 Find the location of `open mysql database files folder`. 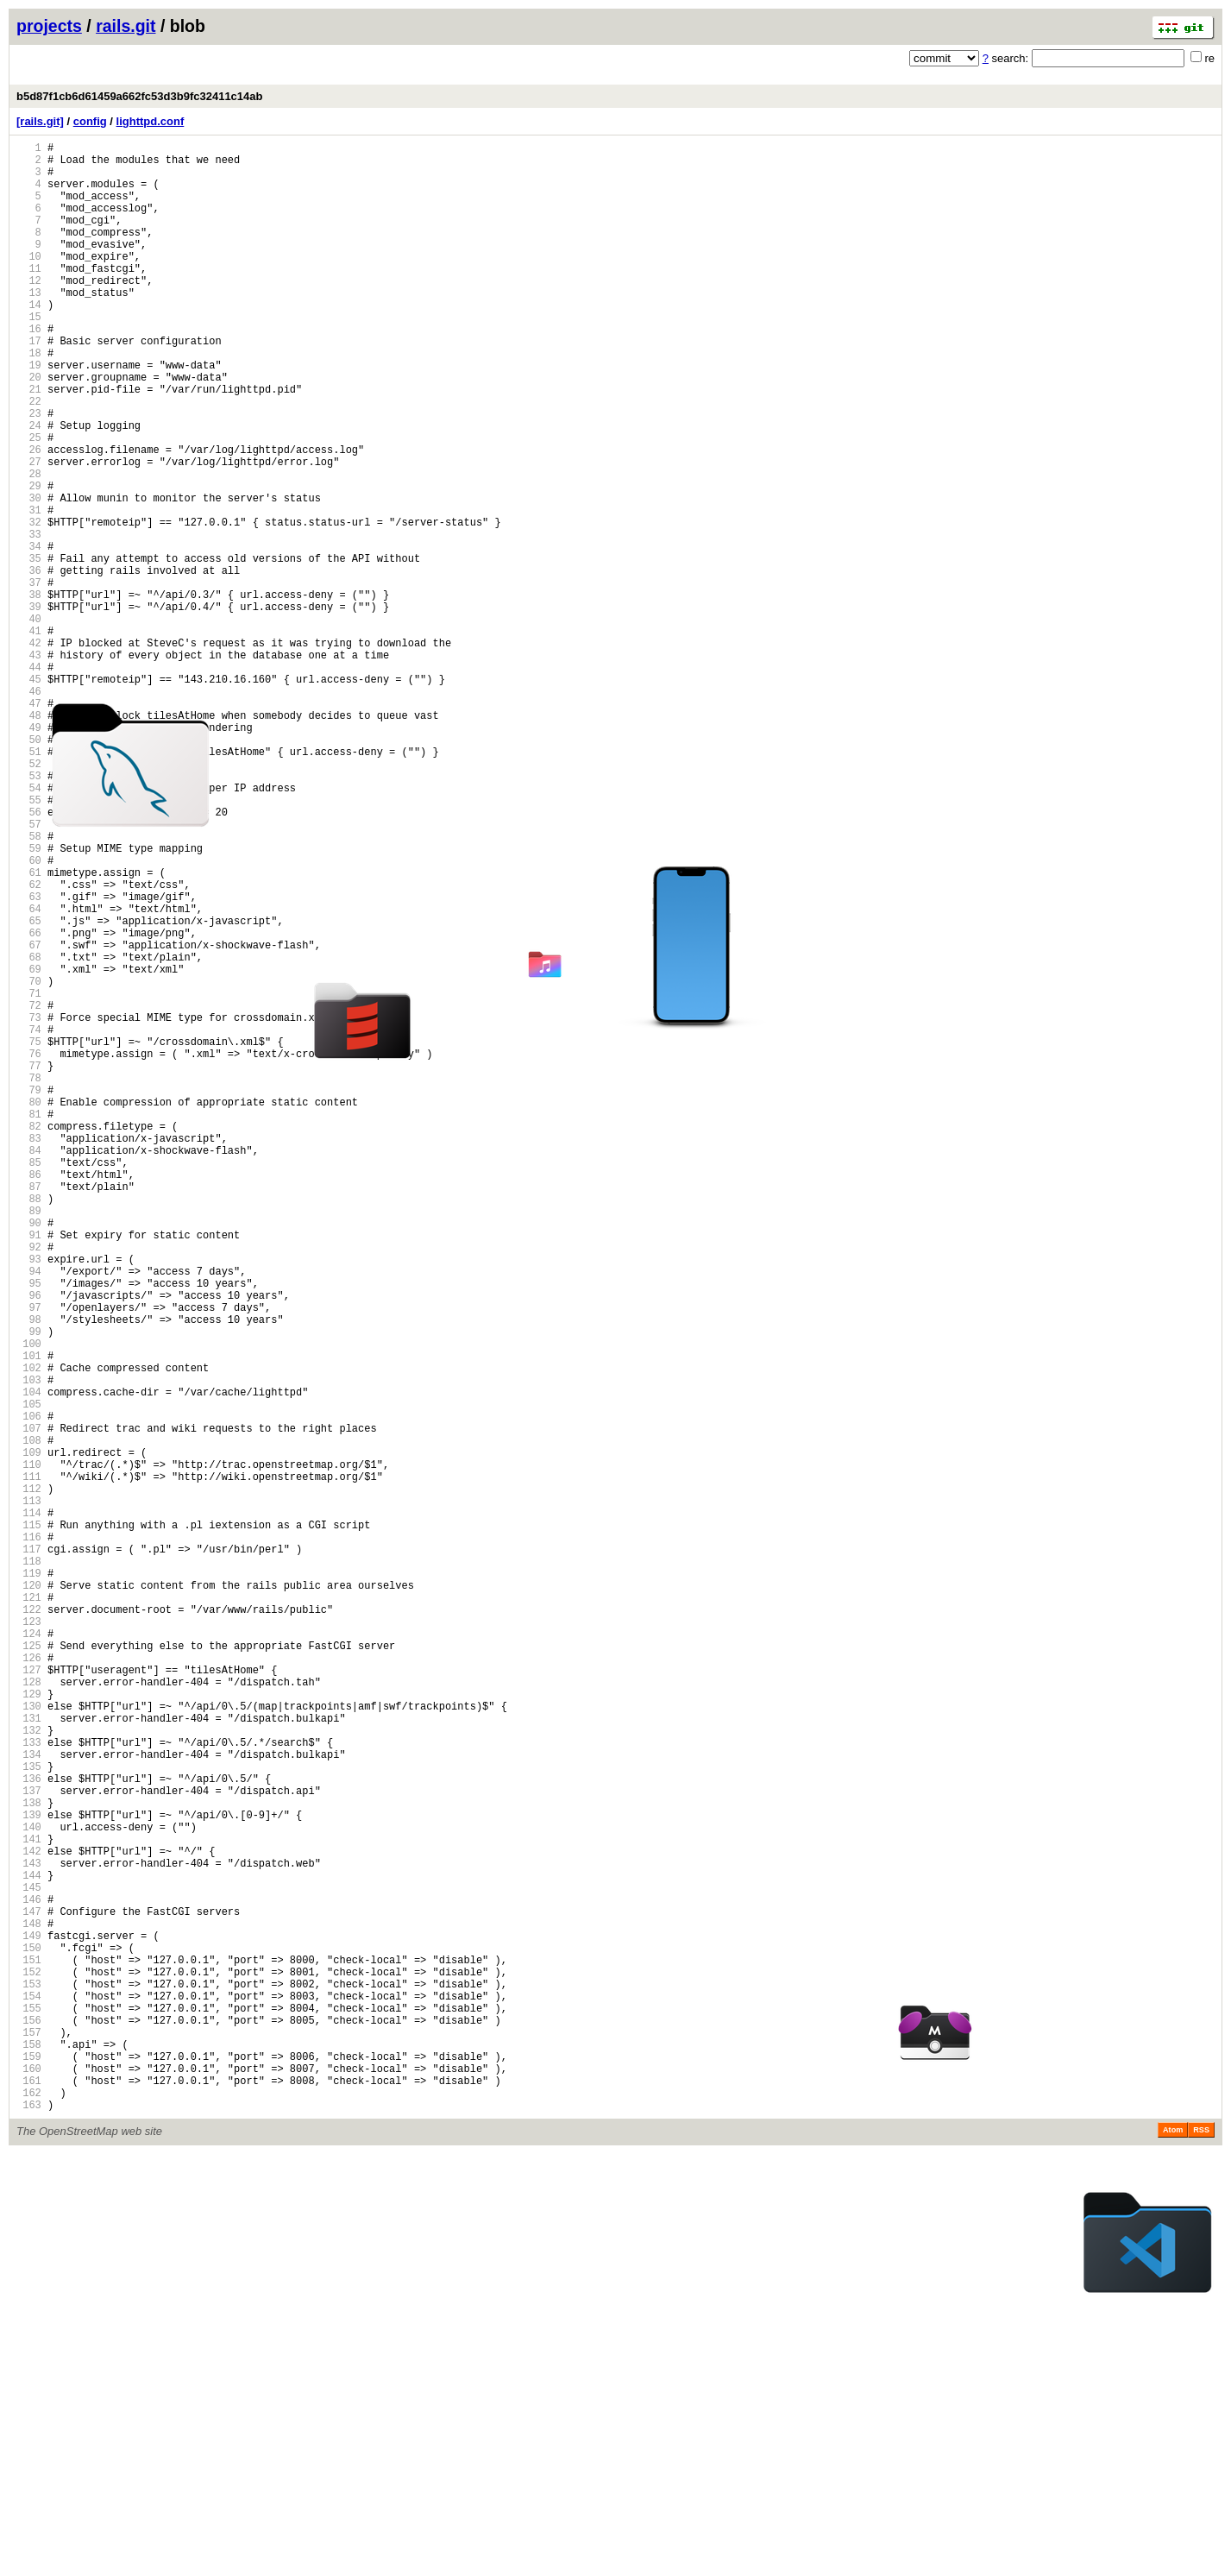

open mysql database files folder is located at coordinates (129, 769).